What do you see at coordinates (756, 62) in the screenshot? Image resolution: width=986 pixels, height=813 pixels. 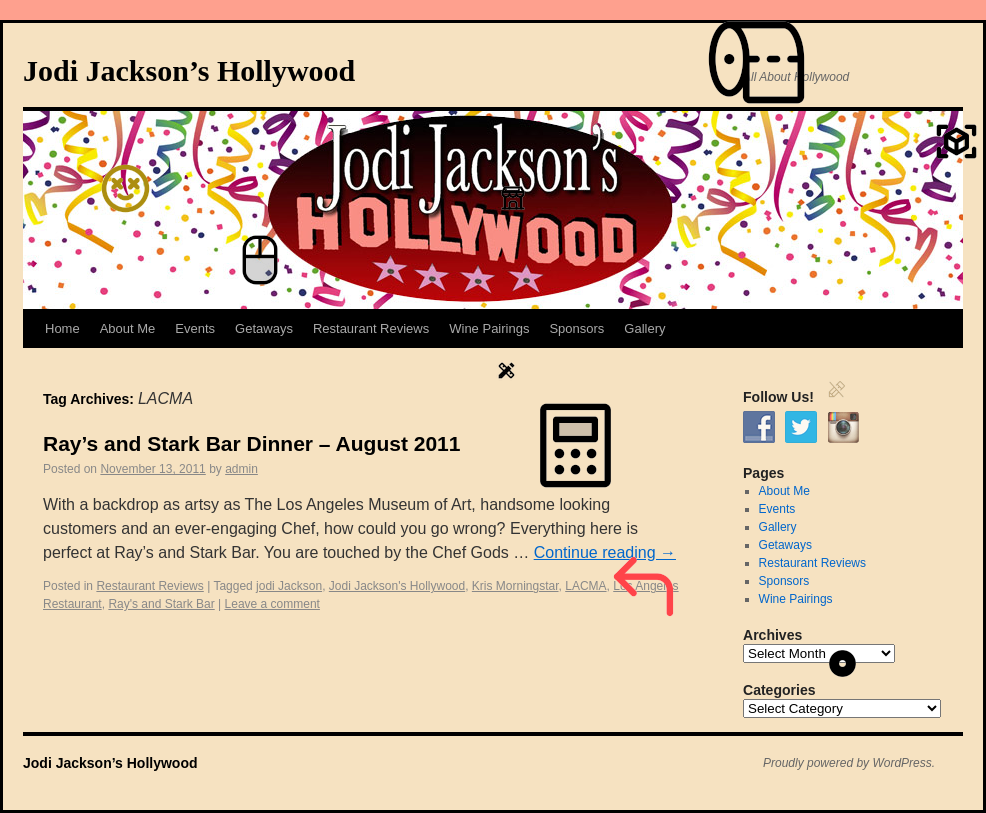 I see `indicates restroom or bathroom location` at bounding box center [756, 62].